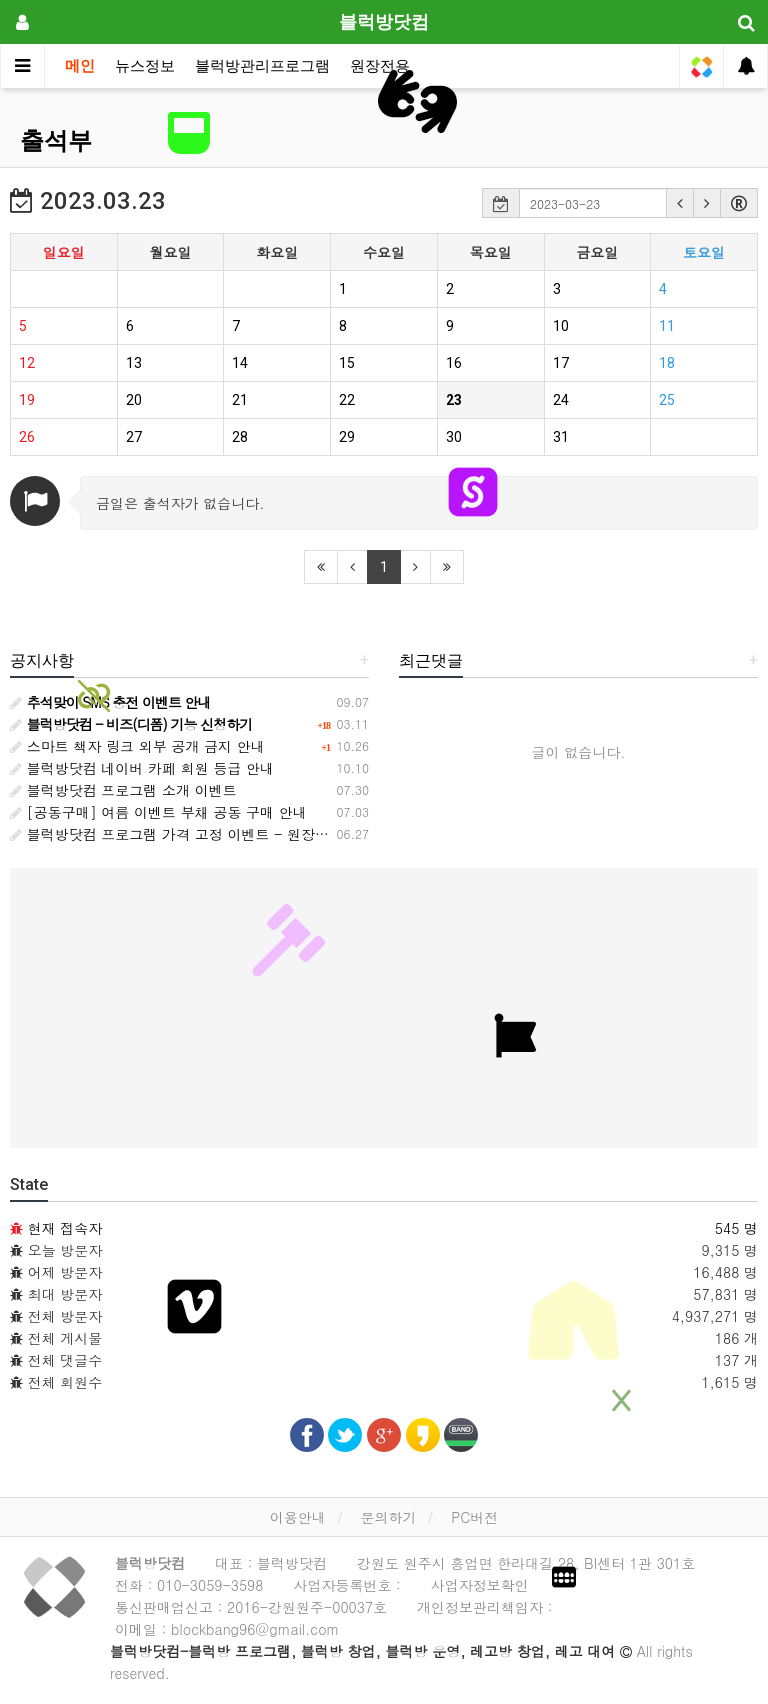  What do you see at coordinates (564, 1577) in the screenshot?
I see `access dental or oral health features` at bounding box center [564, 1577].